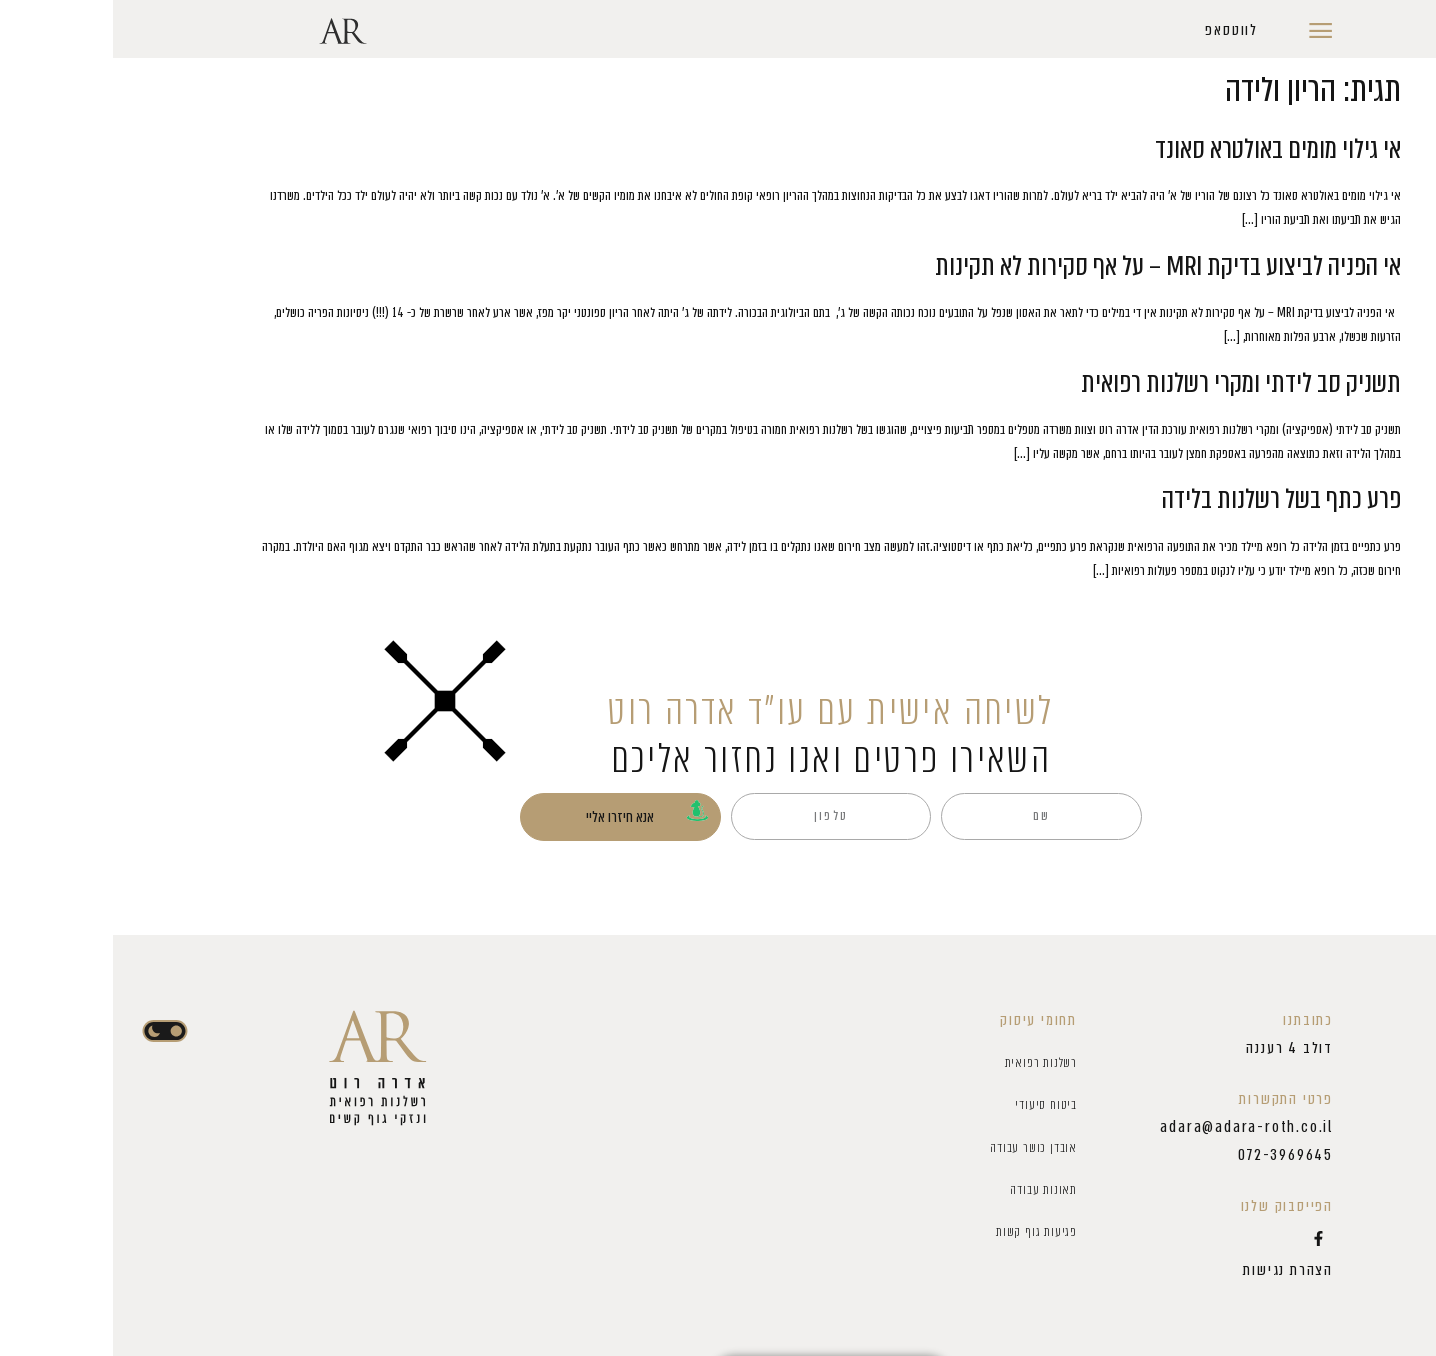 The height and width of the screenshot is (1356, 1436). Describe the element at coordinates (697, 810) in the screenshot. I see `select mouse character or pet in game` at that location.